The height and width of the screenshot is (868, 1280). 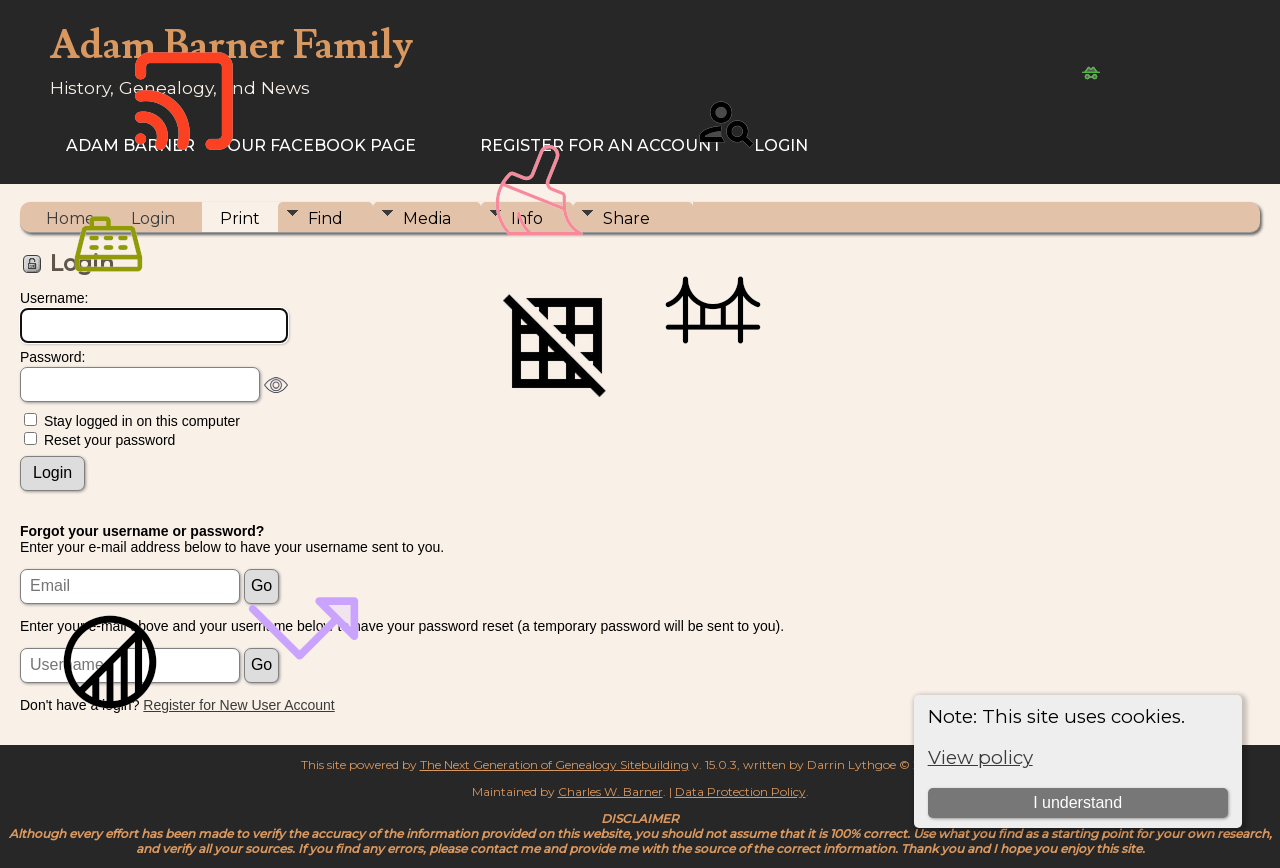 What do you see at coordinates (303, 624) in the screenshot?
I see `reply to a message or forward content` at bounding box center [303, 624].